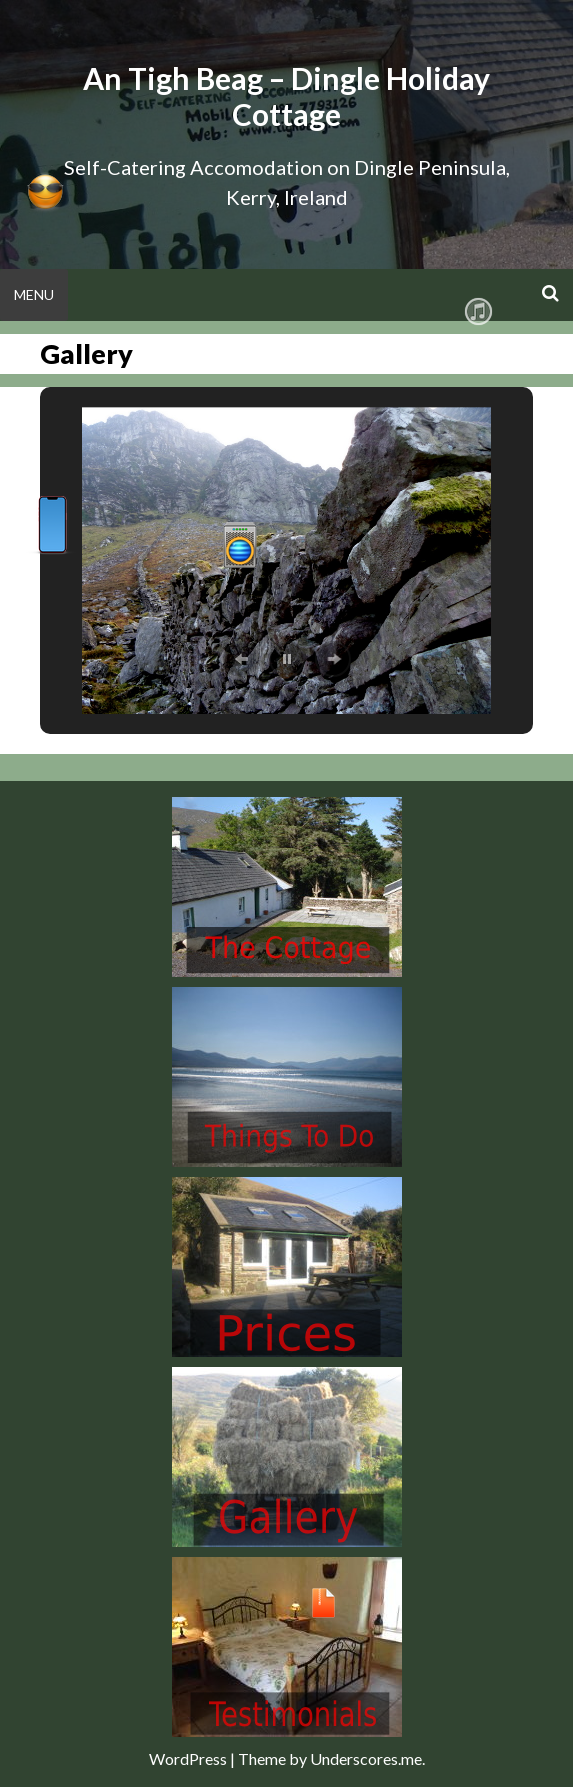  Describe the element at coordinates (323, 1603) in the screenshot. I see `a compressed tzo archive file` at that location.